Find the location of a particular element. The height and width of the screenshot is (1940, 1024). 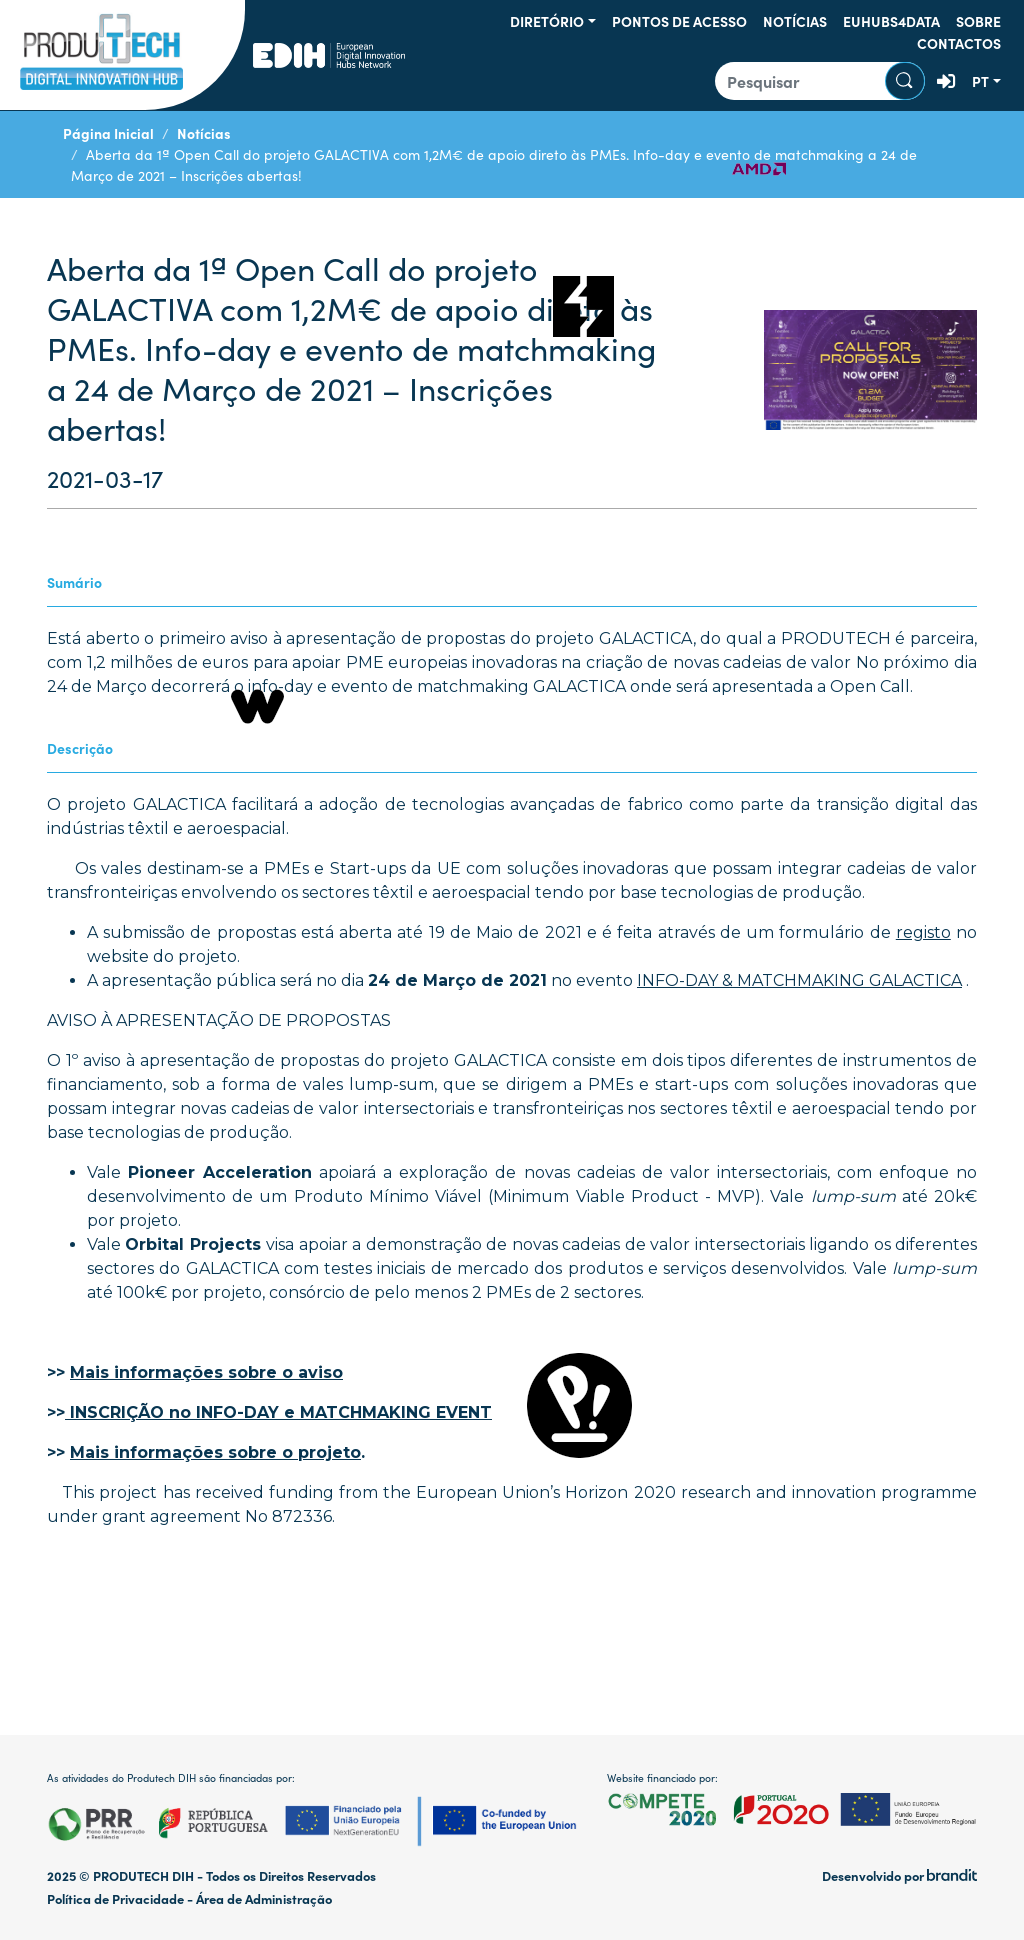

AMD brand logo is located at coordinates (759, 169).